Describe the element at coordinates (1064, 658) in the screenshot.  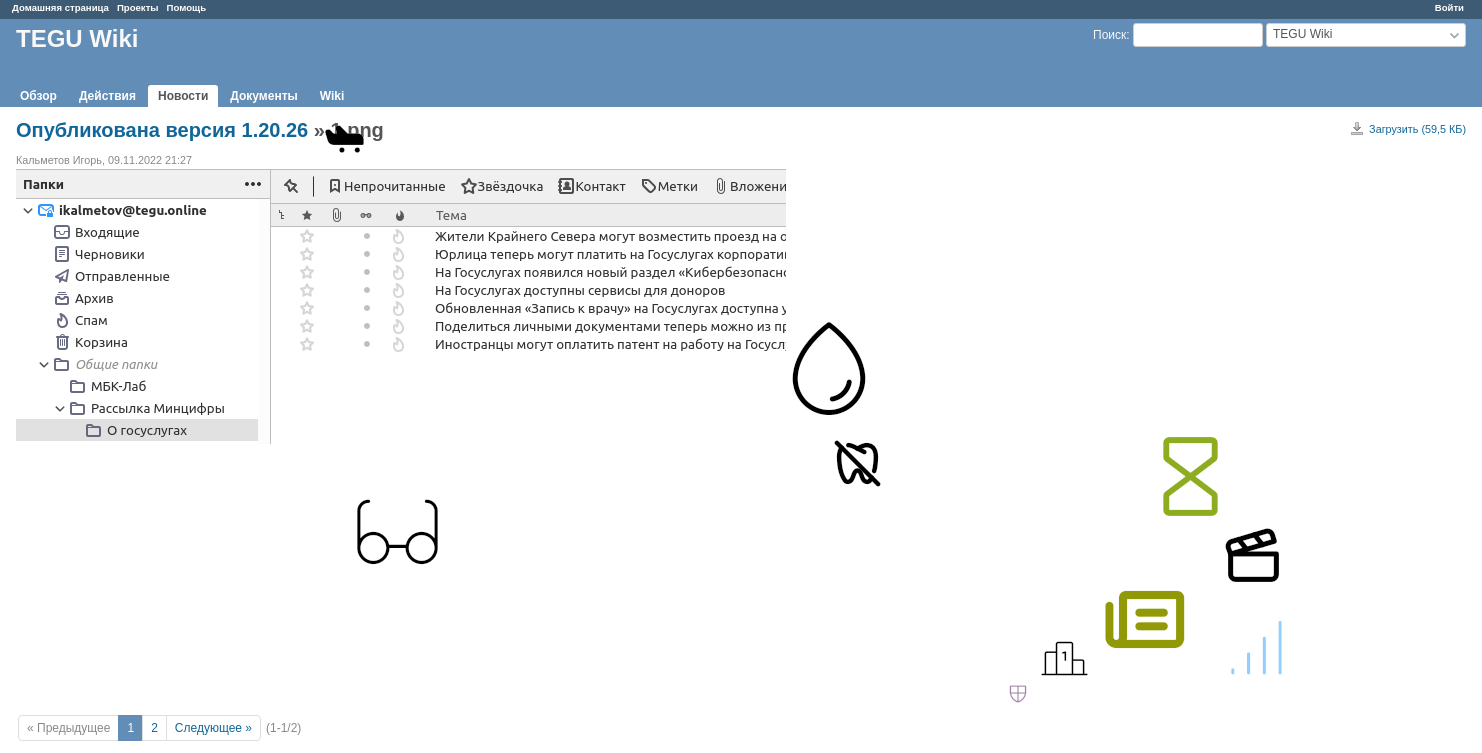
I see `view leaderboard rankings` at that location.